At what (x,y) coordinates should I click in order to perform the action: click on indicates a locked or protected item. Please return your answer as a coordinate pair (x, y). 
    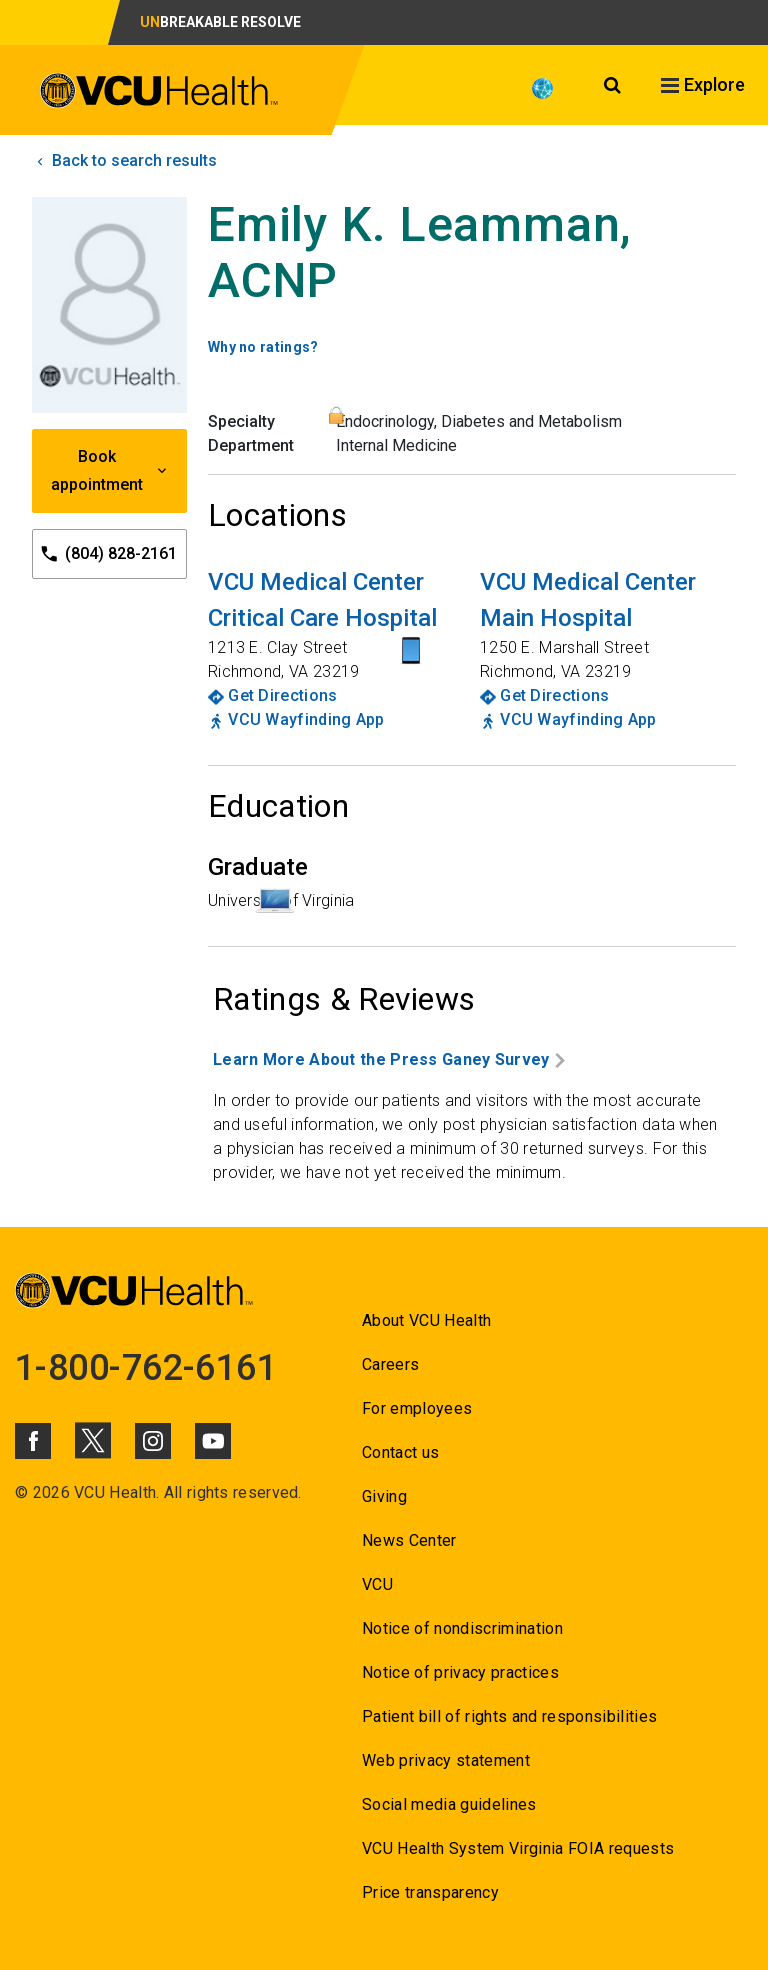
    Looking at the image, I should click on (336, 414).